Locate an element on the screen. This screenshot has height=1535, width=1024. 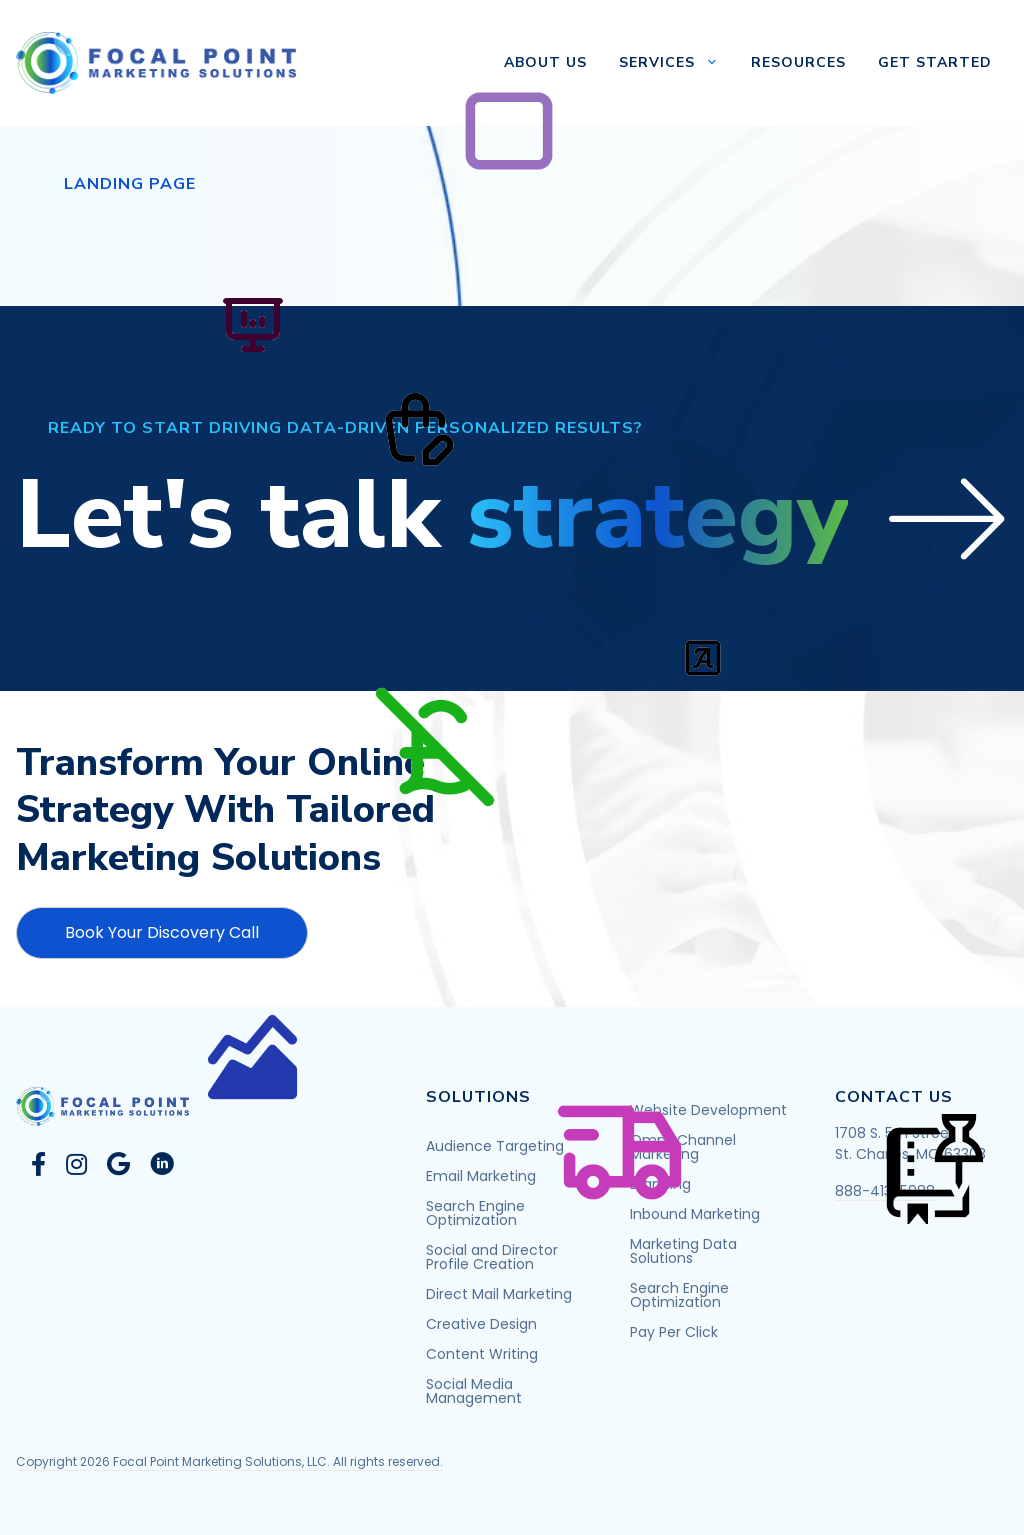
crop image to 5:4 aspect ratio is located at coordinates (509, 131).